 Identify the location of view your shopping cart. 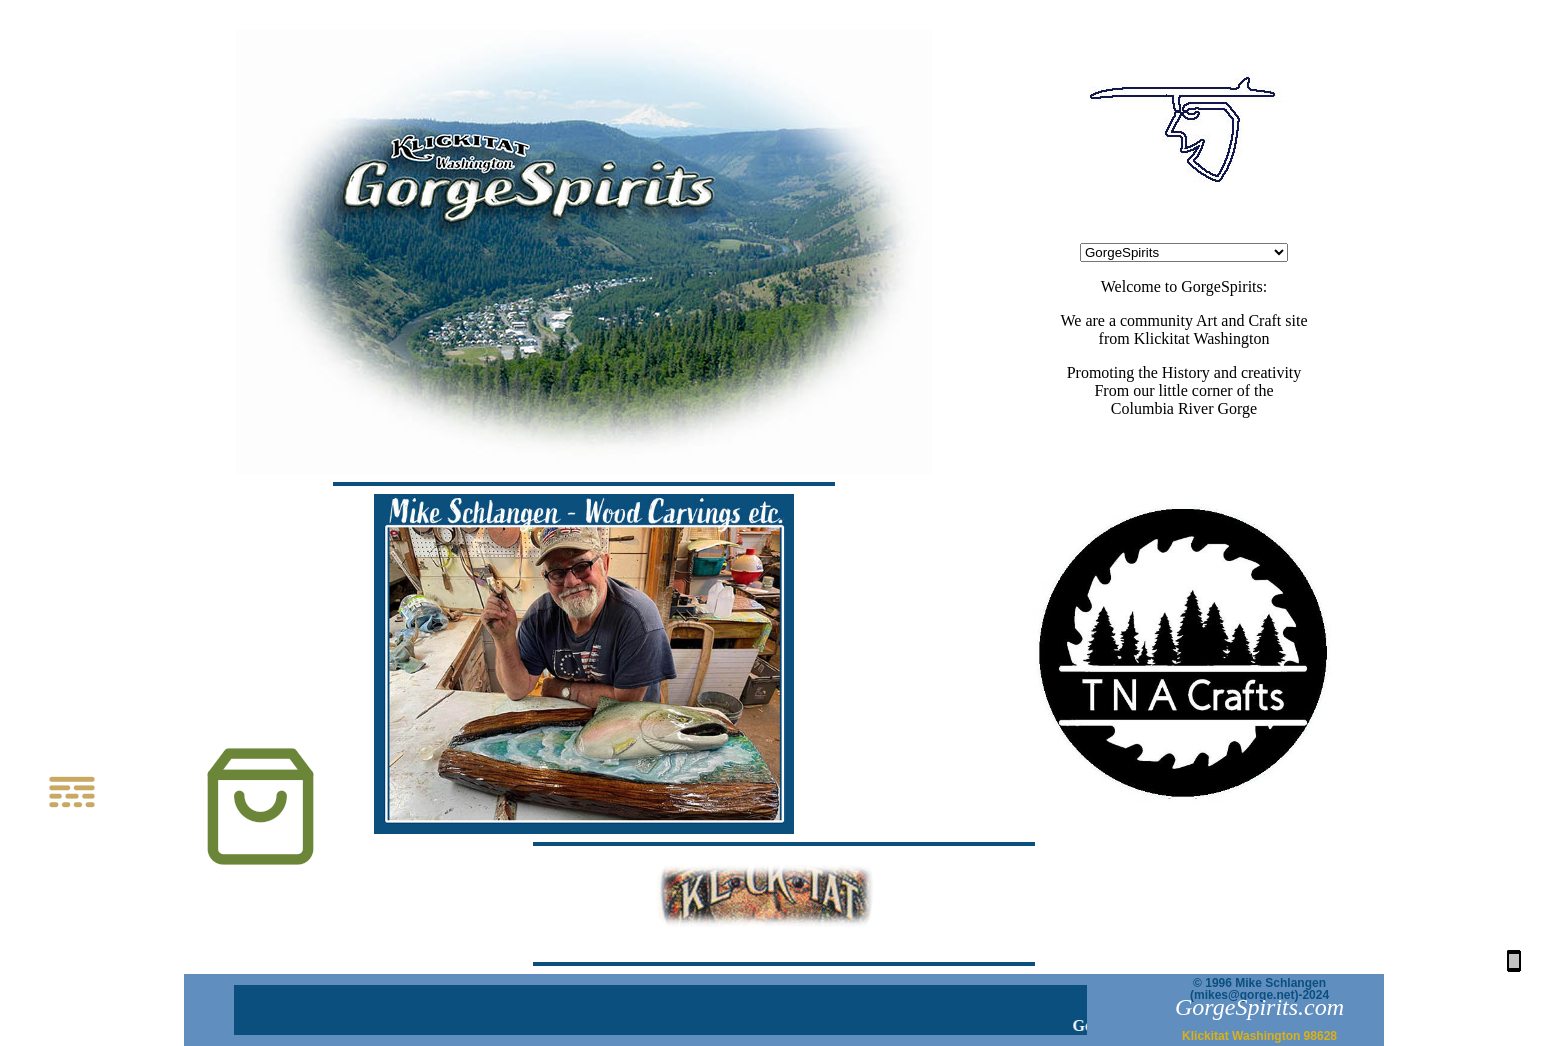
(260, 806).